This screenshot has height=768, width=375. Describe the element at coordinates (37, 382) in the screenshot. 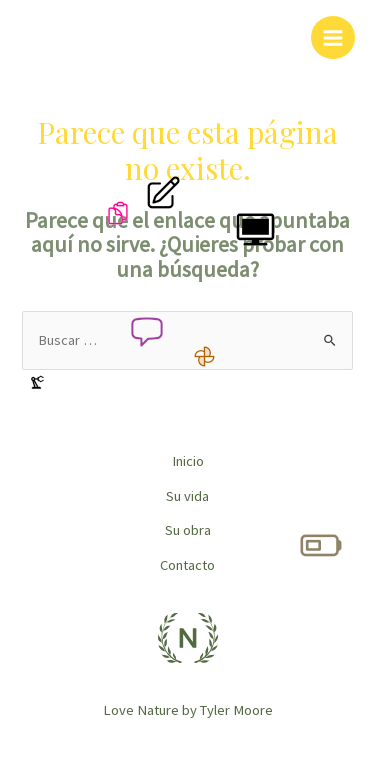

I see `access manufacturing or industrial settings` at that location.